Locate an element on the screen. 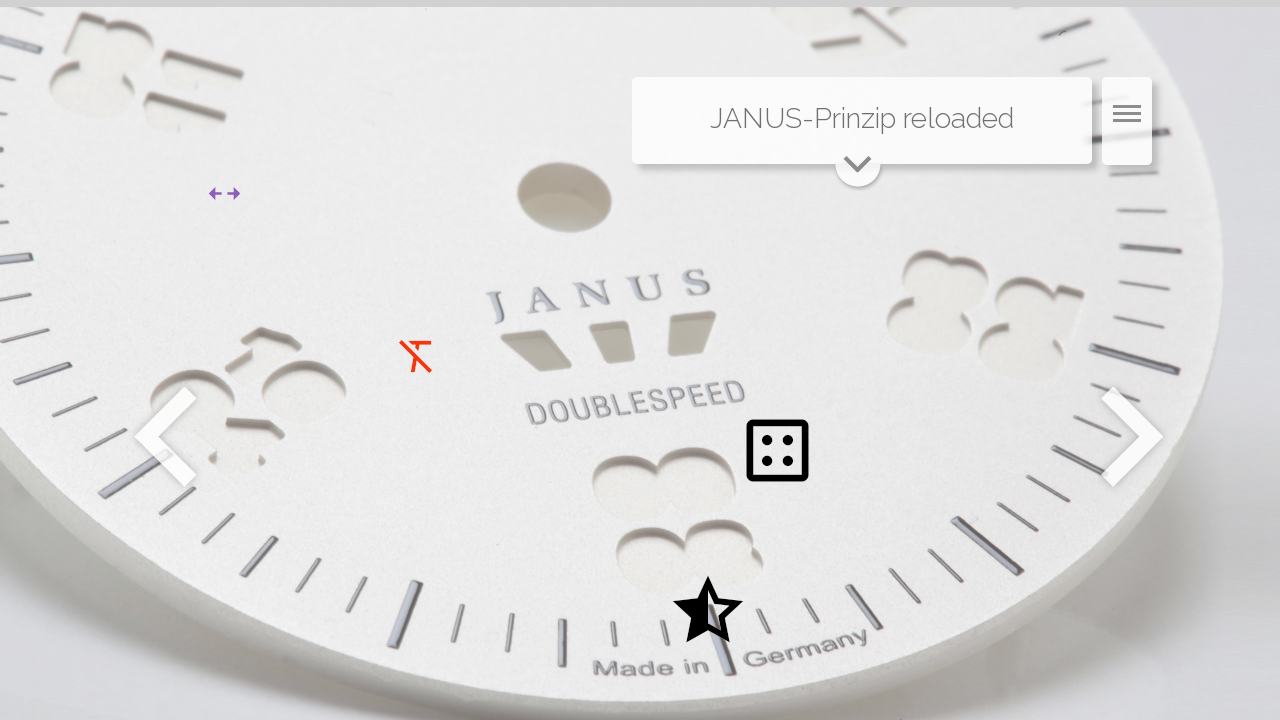 Image resolution: width=1280 pixels, height=720 pixels. expand content horizontally is located at coordinates (224, 193).